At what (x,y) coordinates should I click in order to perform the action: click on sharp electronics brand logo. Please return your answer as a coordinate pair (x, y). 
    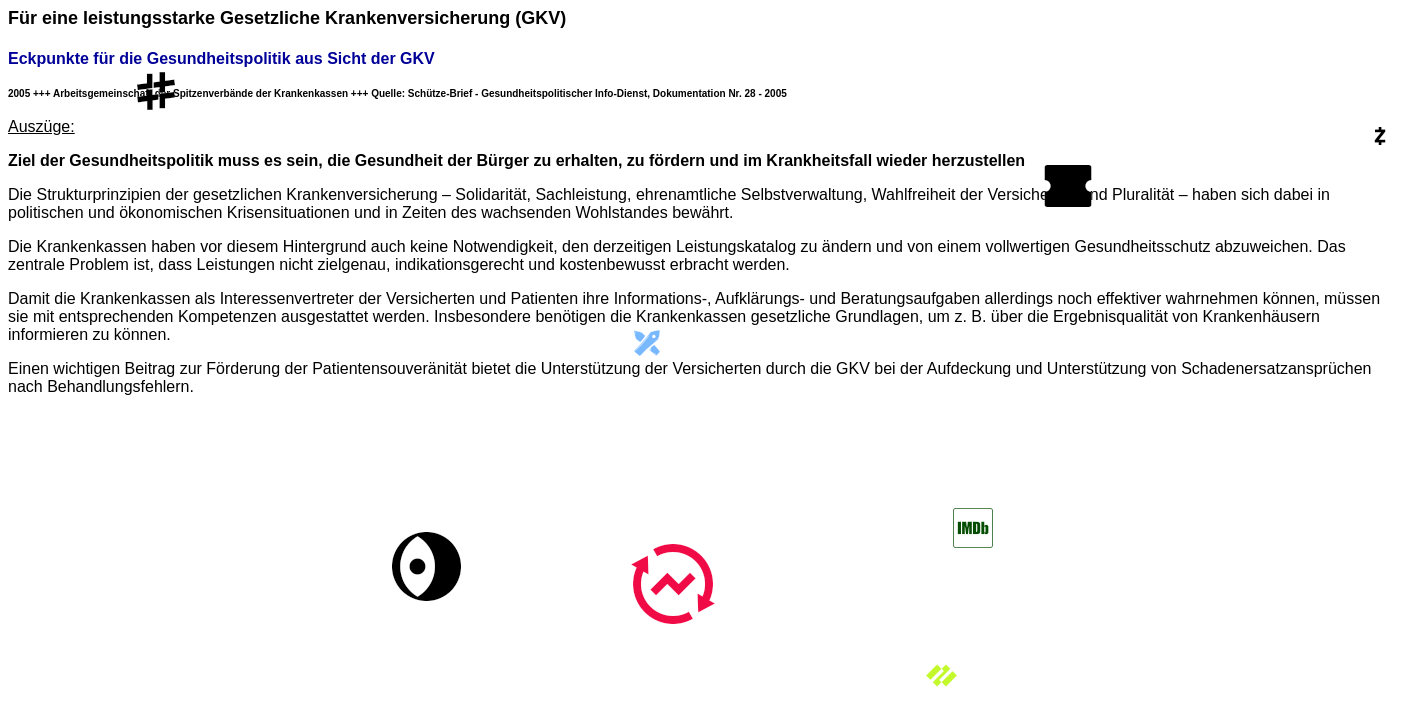
    Looking at the image, I should click on (156, 91).